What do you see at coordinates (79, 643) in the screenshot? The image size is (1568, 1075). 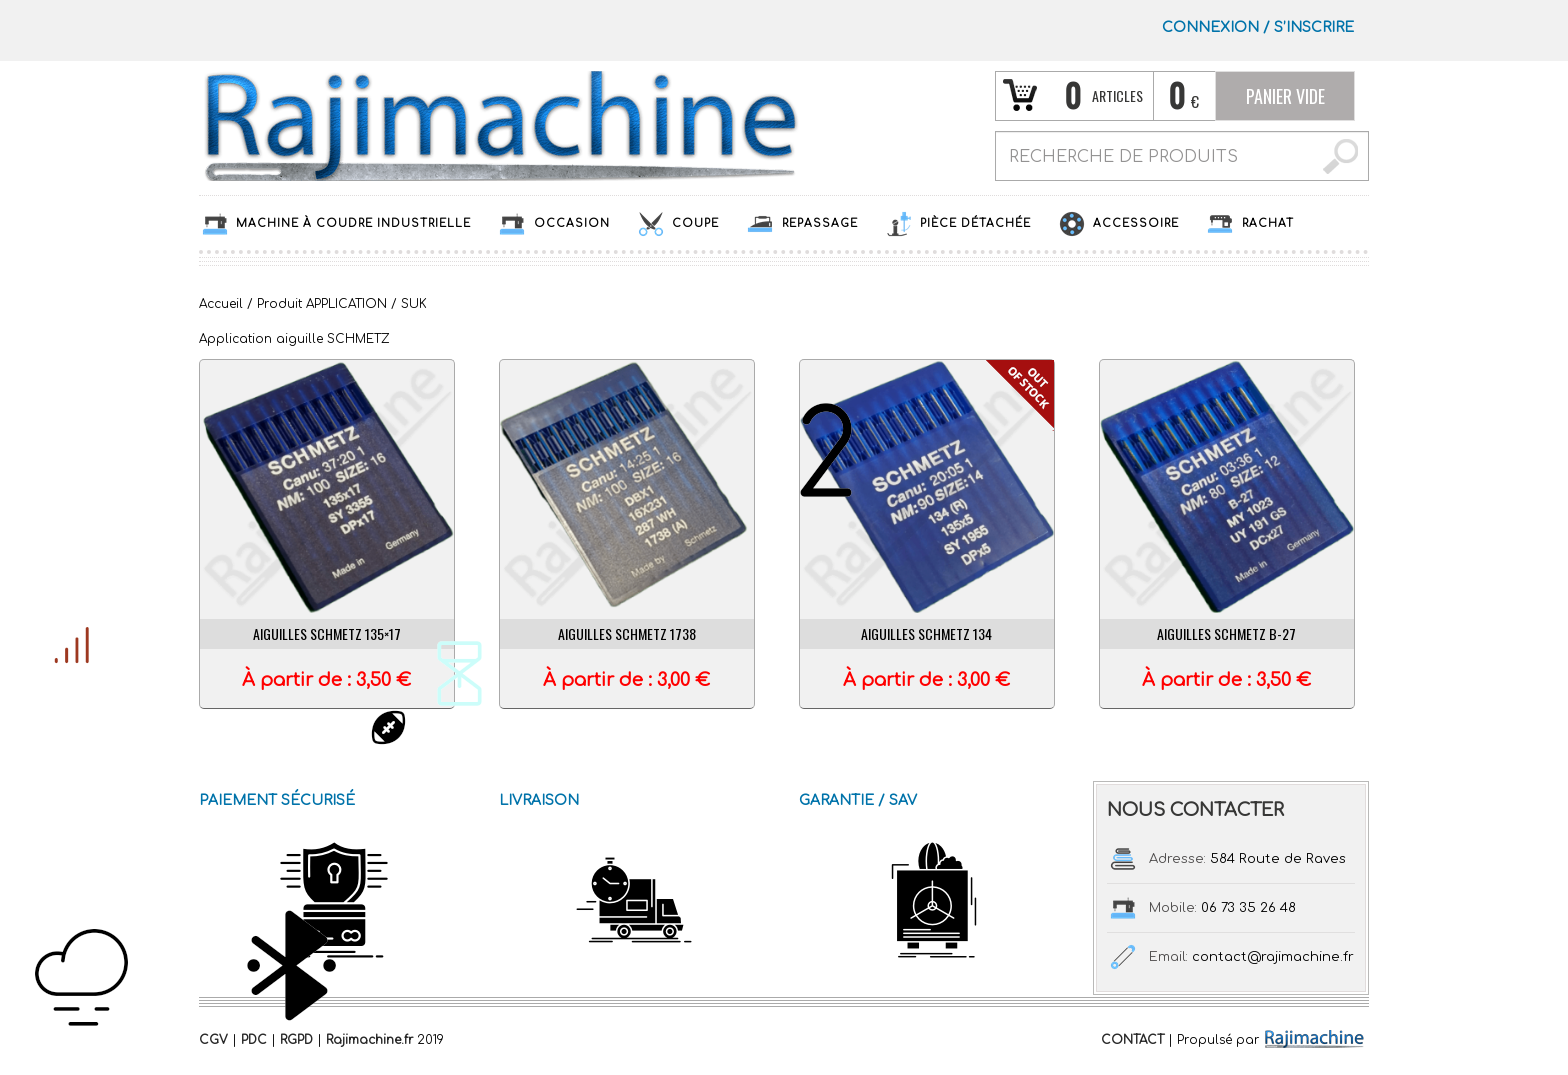 I see `indicates strong cellular network signal` at bounding box center [79, 643].